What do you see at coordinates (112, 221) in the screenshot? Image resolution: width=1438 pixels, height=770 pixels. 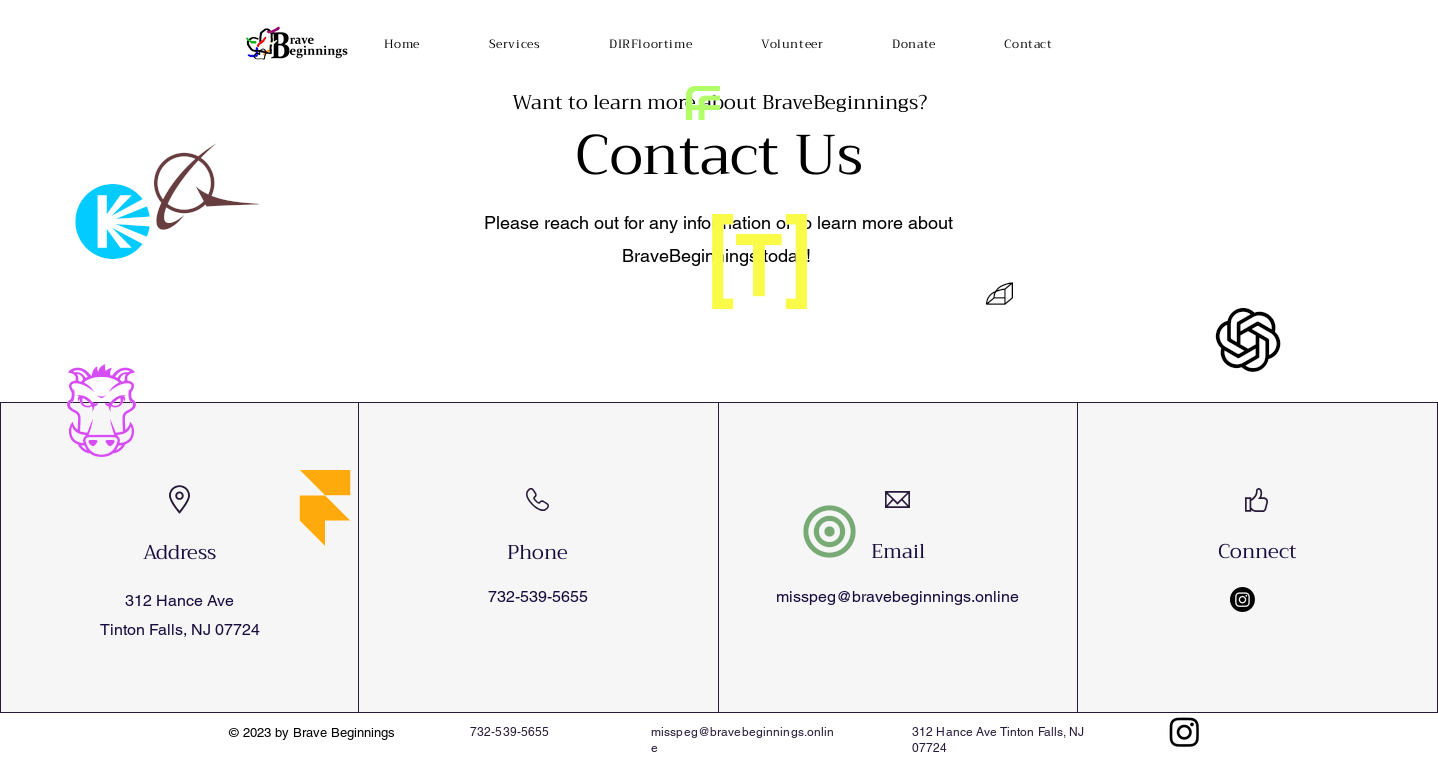 I see `open the Kinopoisk app` at bounding box center [112, 221].